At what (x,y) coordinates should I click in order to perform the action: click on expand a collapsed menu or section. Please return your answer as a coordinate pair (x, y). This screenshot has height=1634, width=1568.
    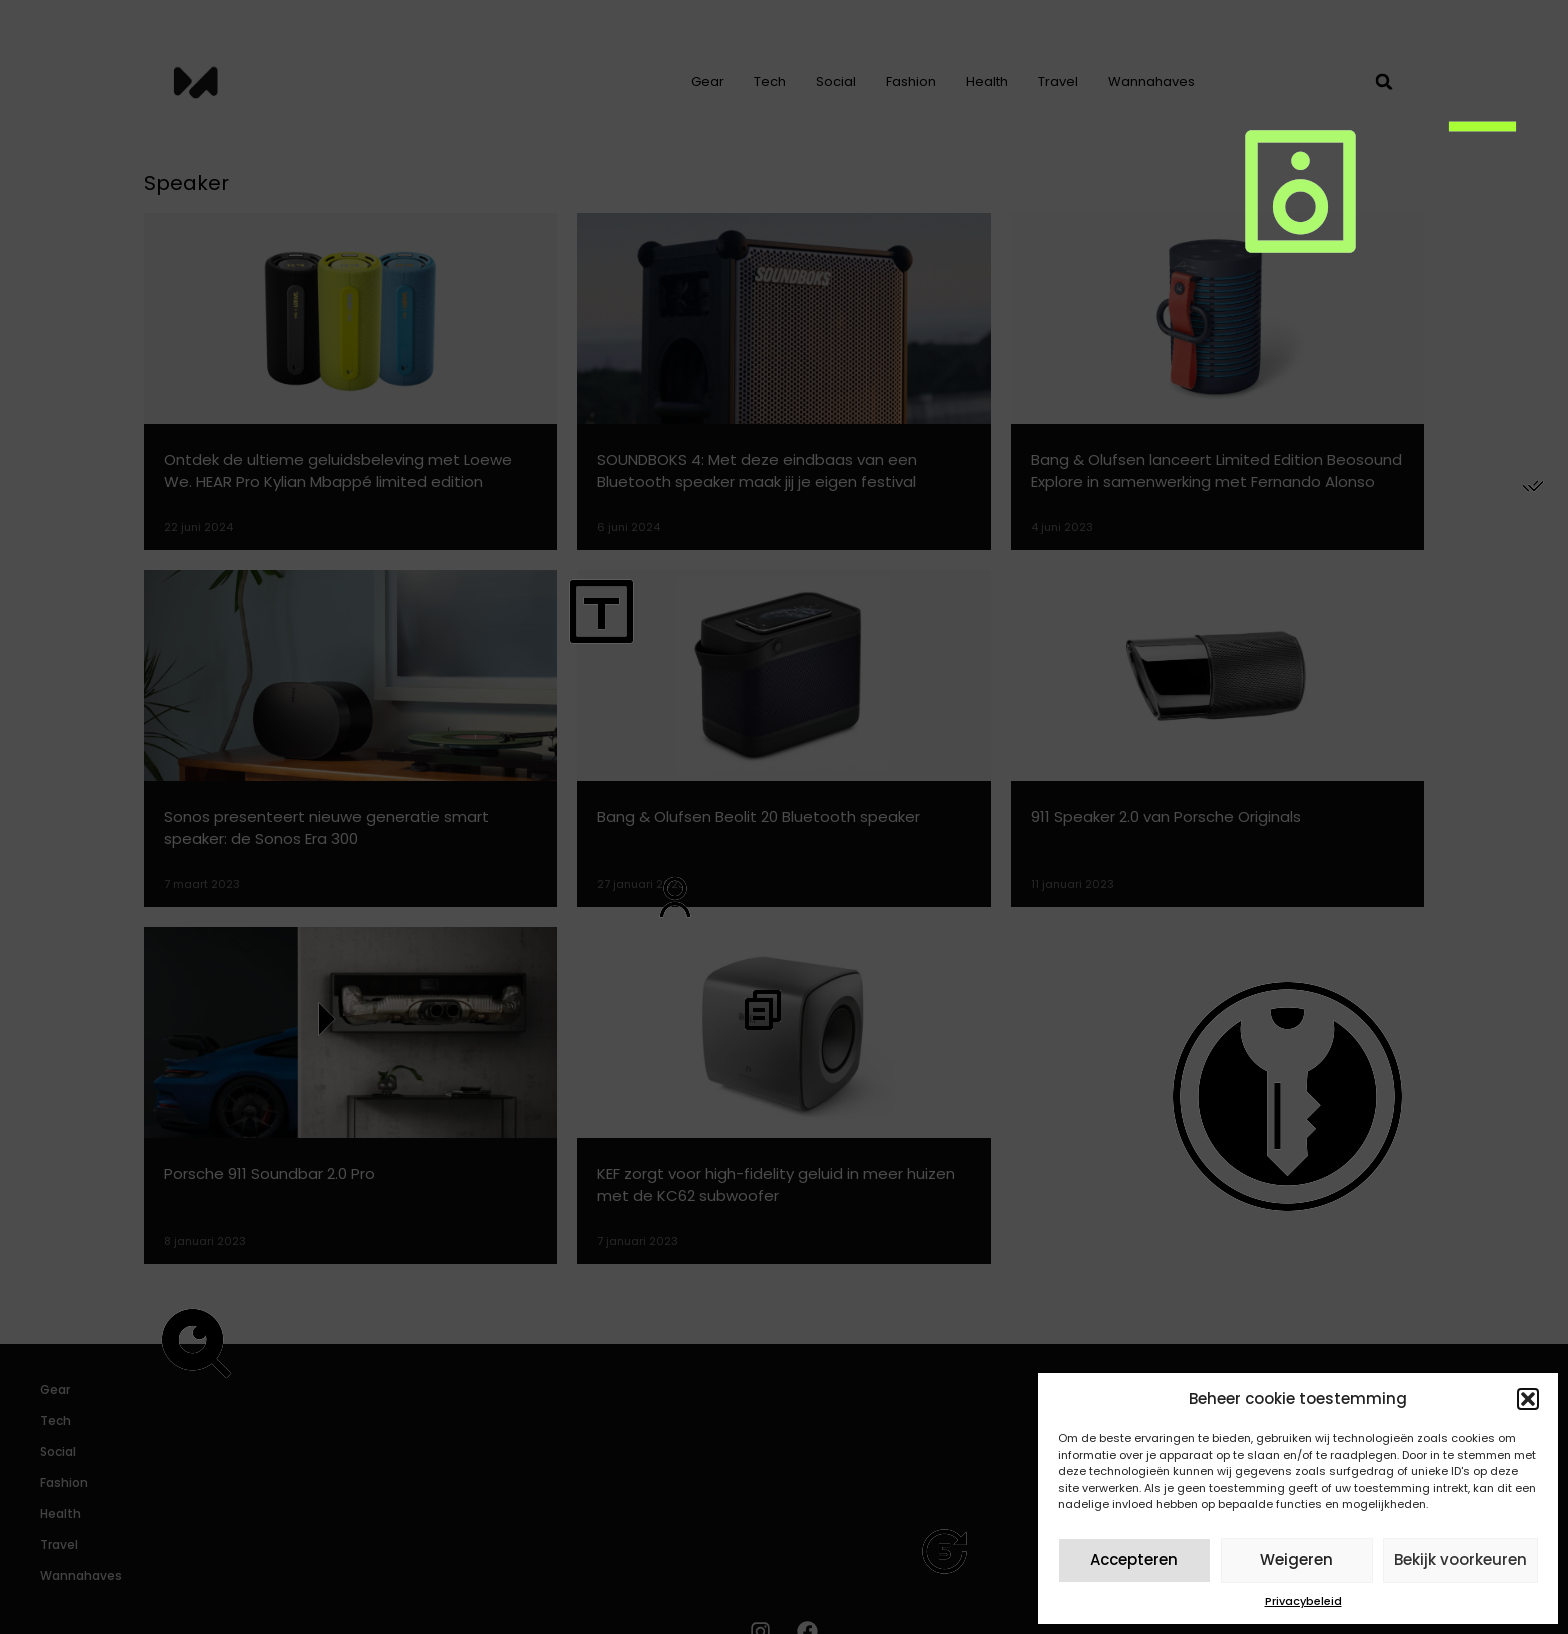
    Looking at the image, I should click on (327, 1019).